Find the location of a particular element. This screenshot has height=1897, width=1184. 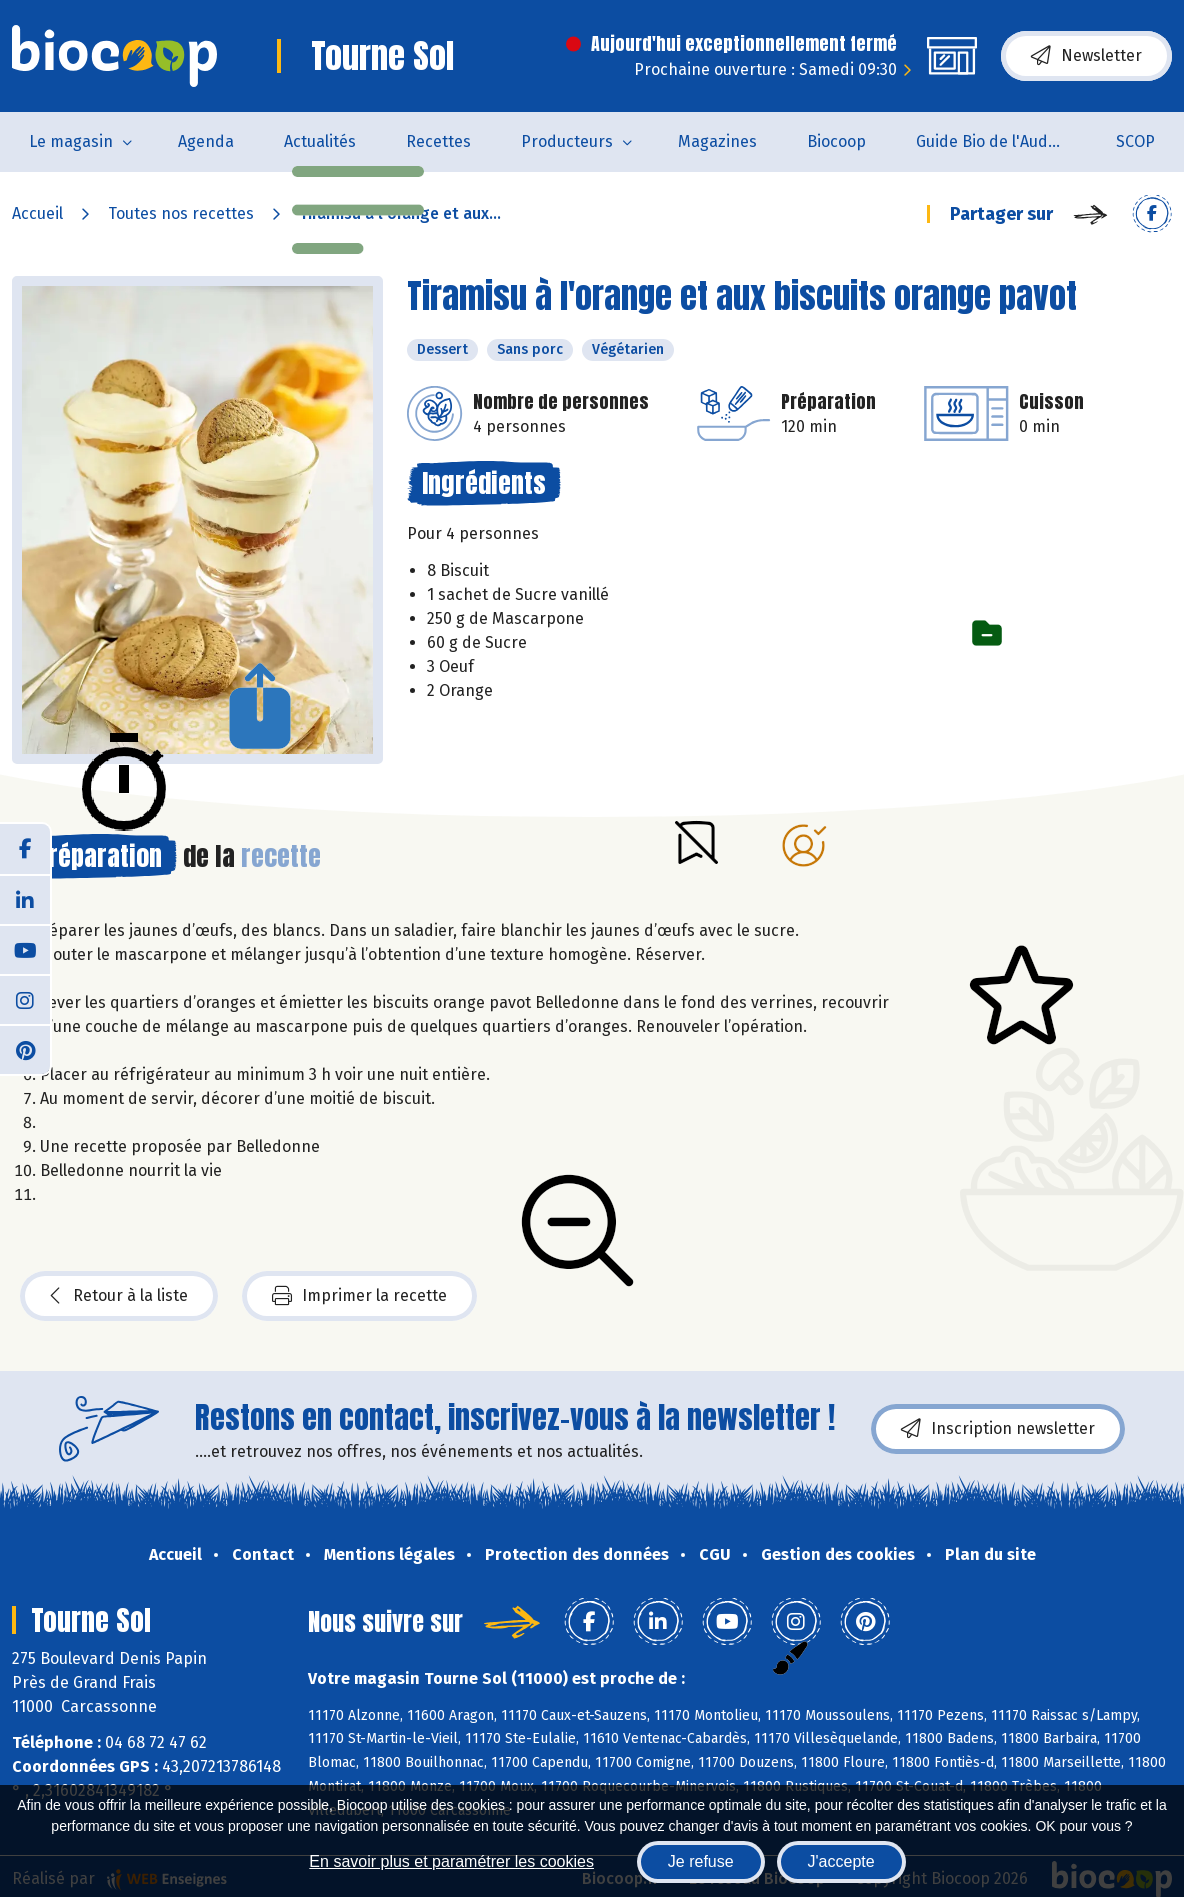

zoom out is located at coordinates (577, 1230).